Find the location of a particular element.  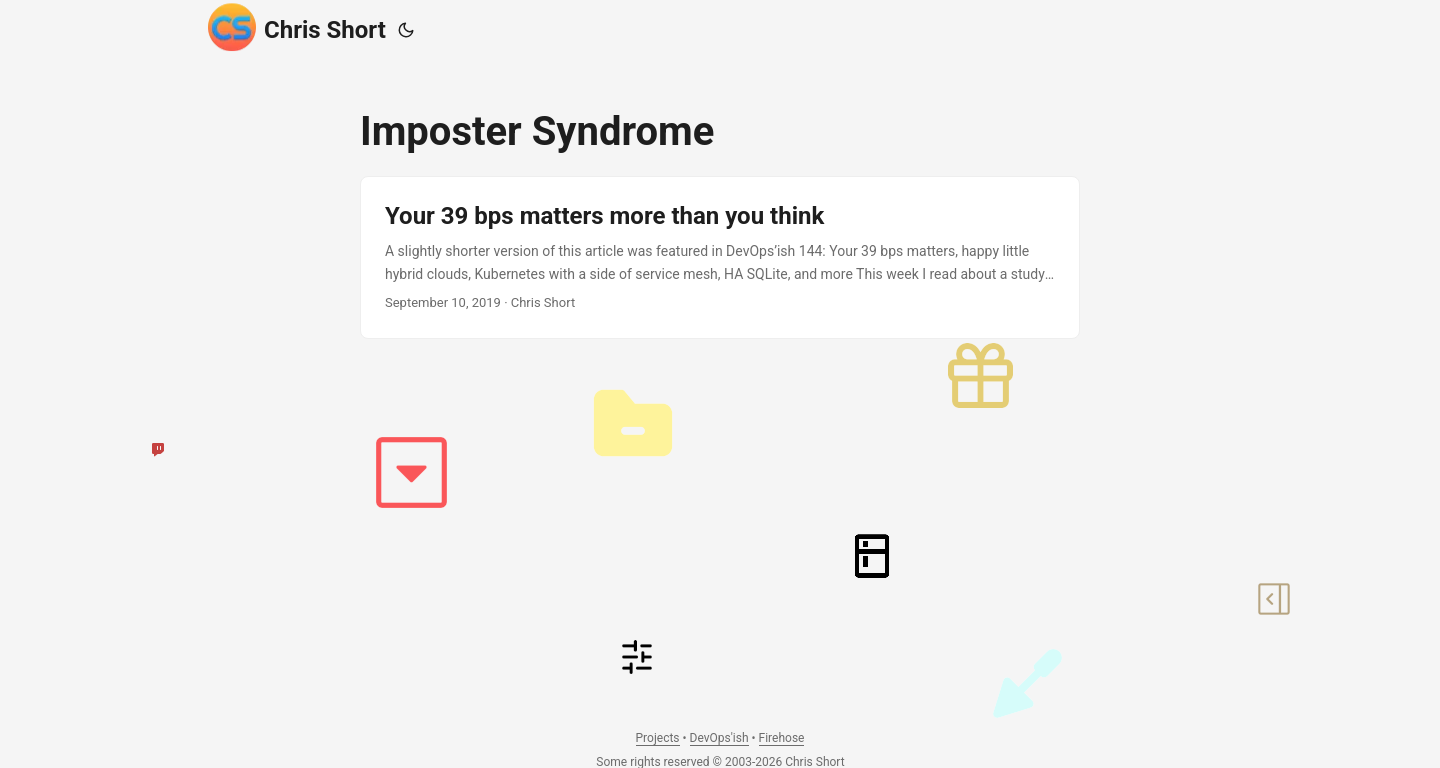

access gardening or landscaping tools is located at coordinates (1025, 685).